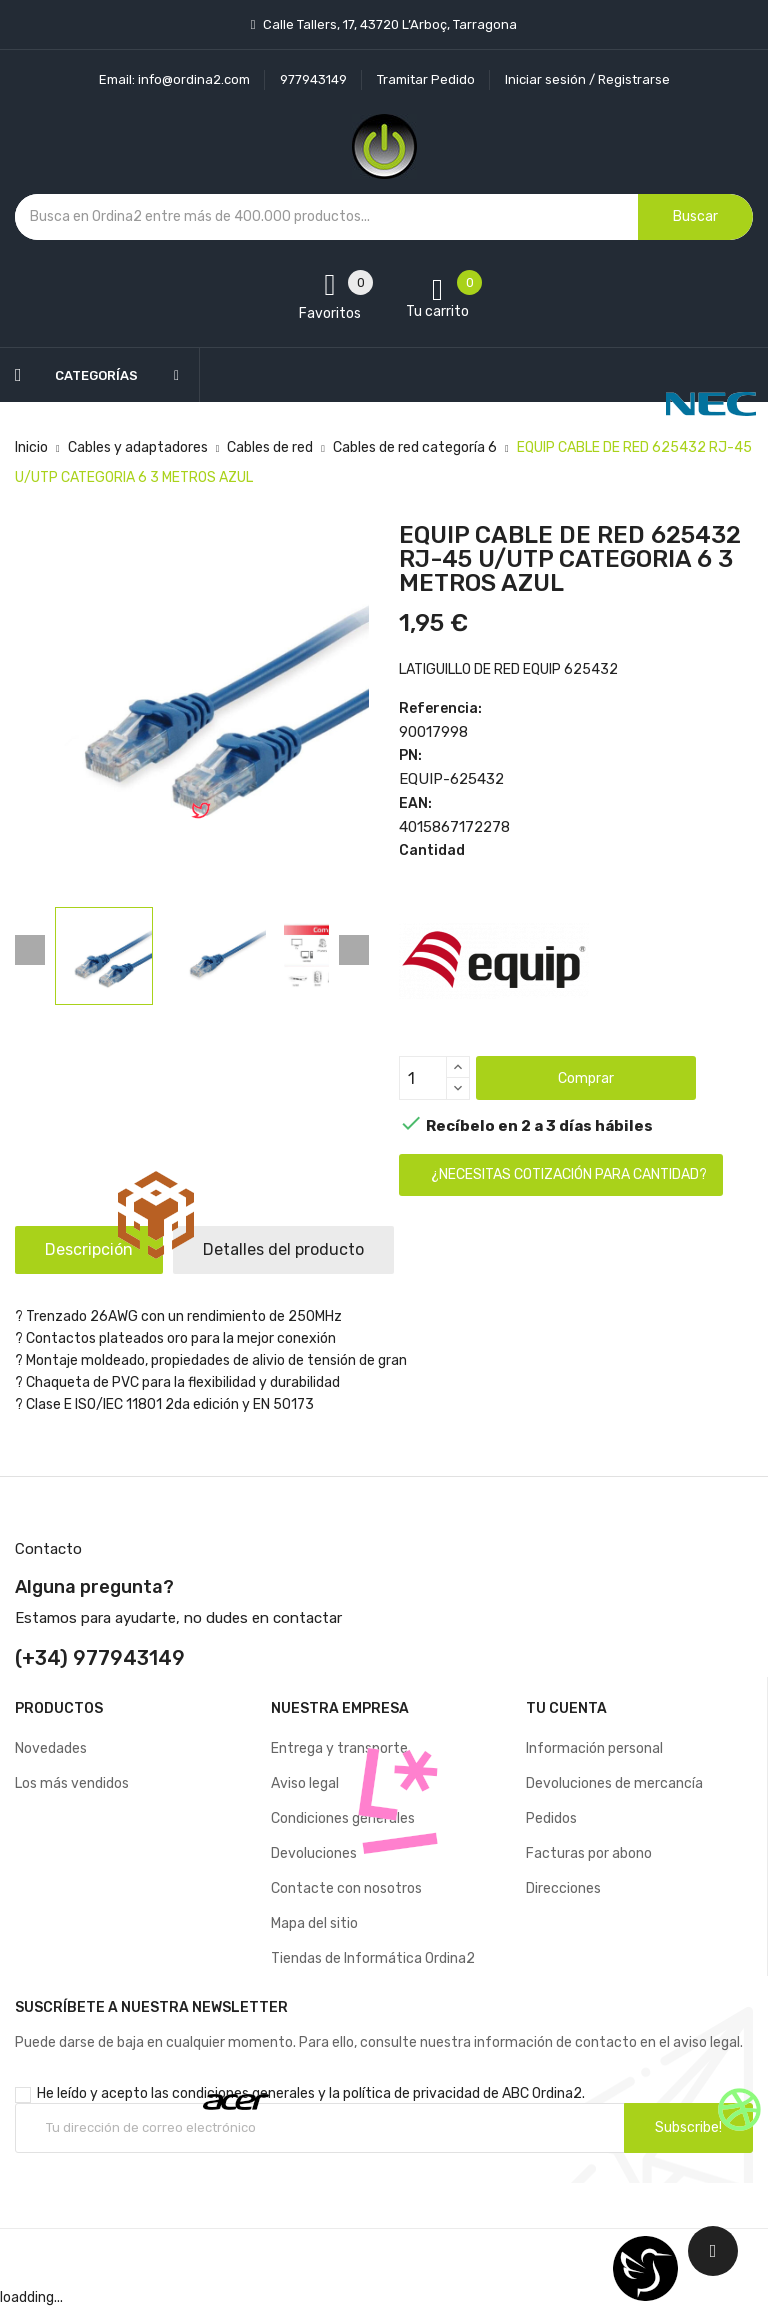 The height and width of the screenshot is (2306, 768). What do you see at coordinates (739, 2109) in the screenshot?
I see `visit dribbble profile or portfolio` at bounding box center [739, 2109].